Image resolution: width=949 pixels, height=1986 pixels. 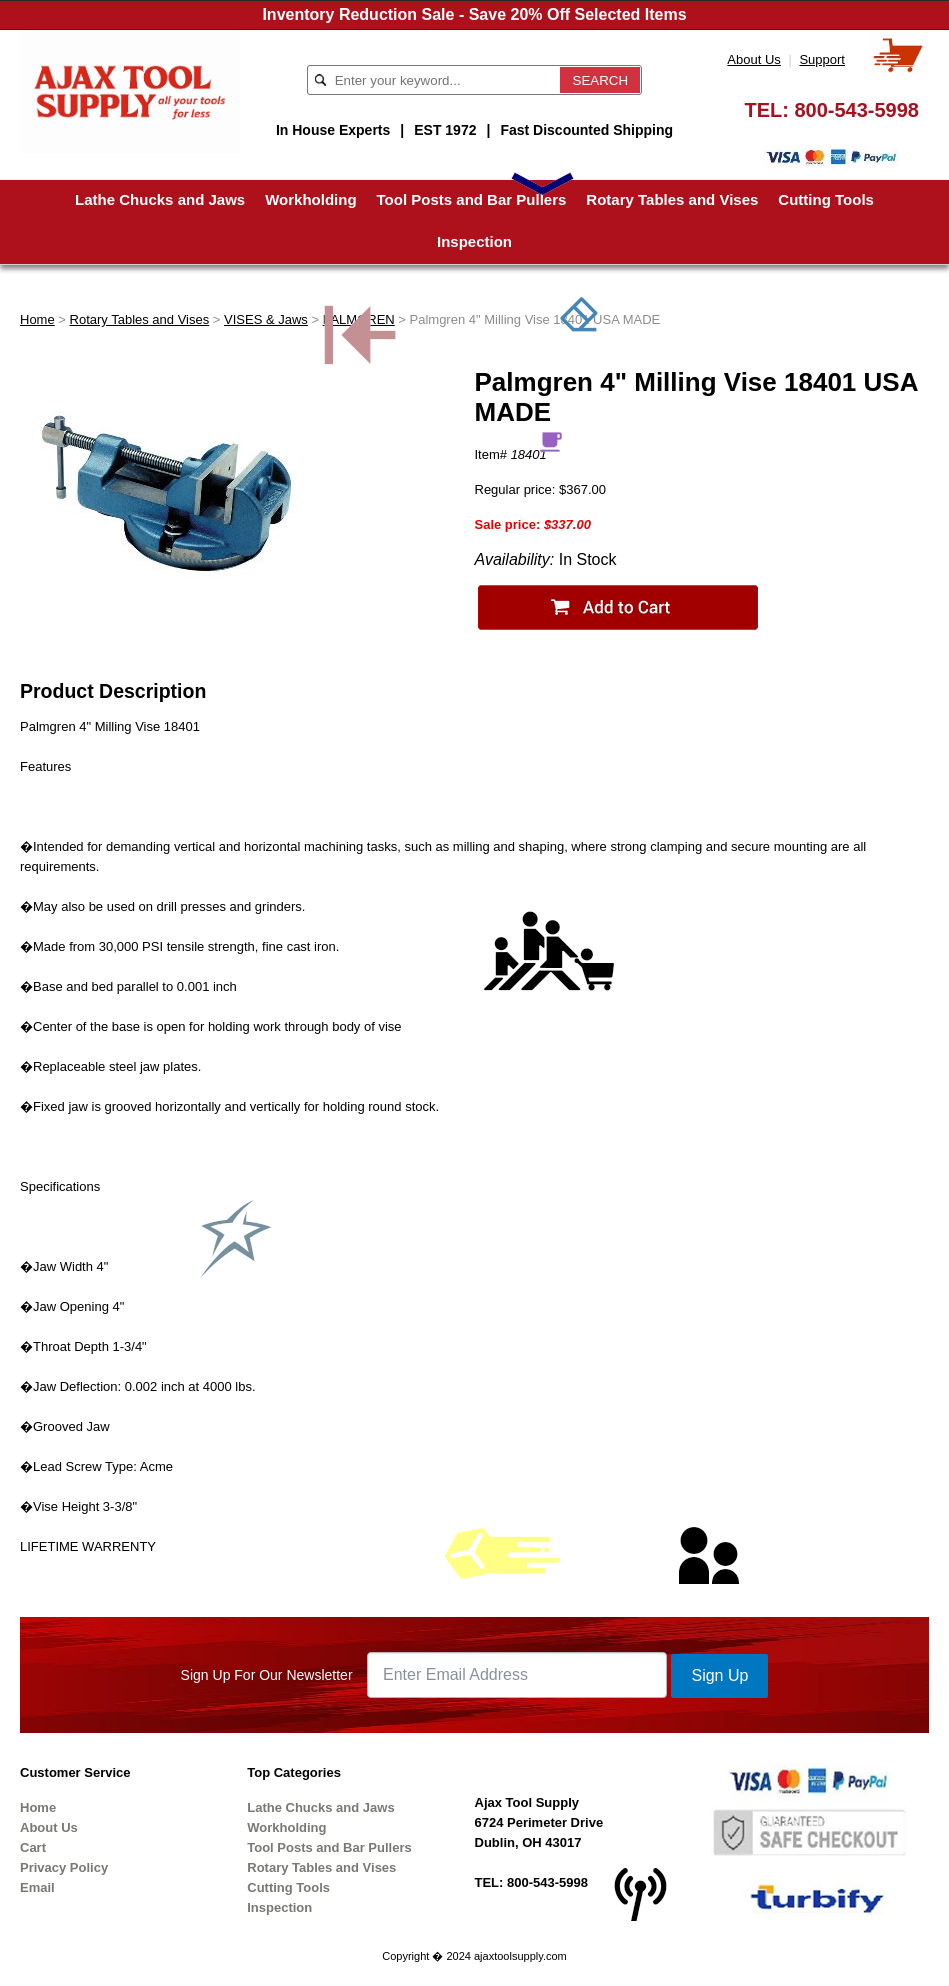 I want to click on open the Chedraui shopping app, so click(x=549, y=951).